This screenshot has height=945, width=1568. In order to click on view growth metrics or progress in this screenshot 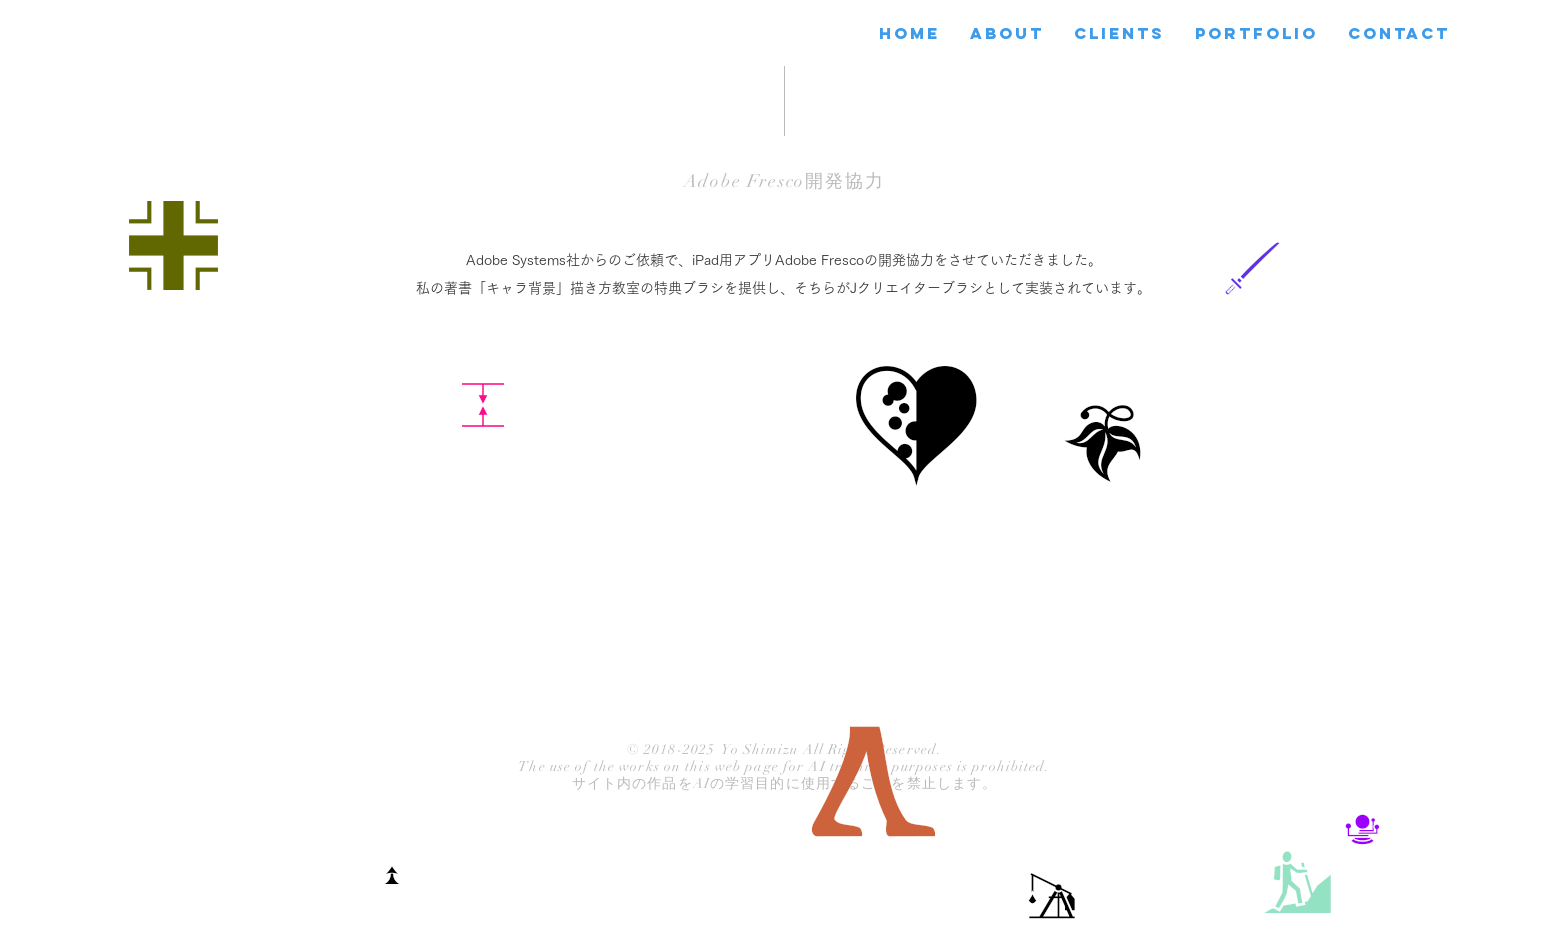, I will do `click(392, 875)`.